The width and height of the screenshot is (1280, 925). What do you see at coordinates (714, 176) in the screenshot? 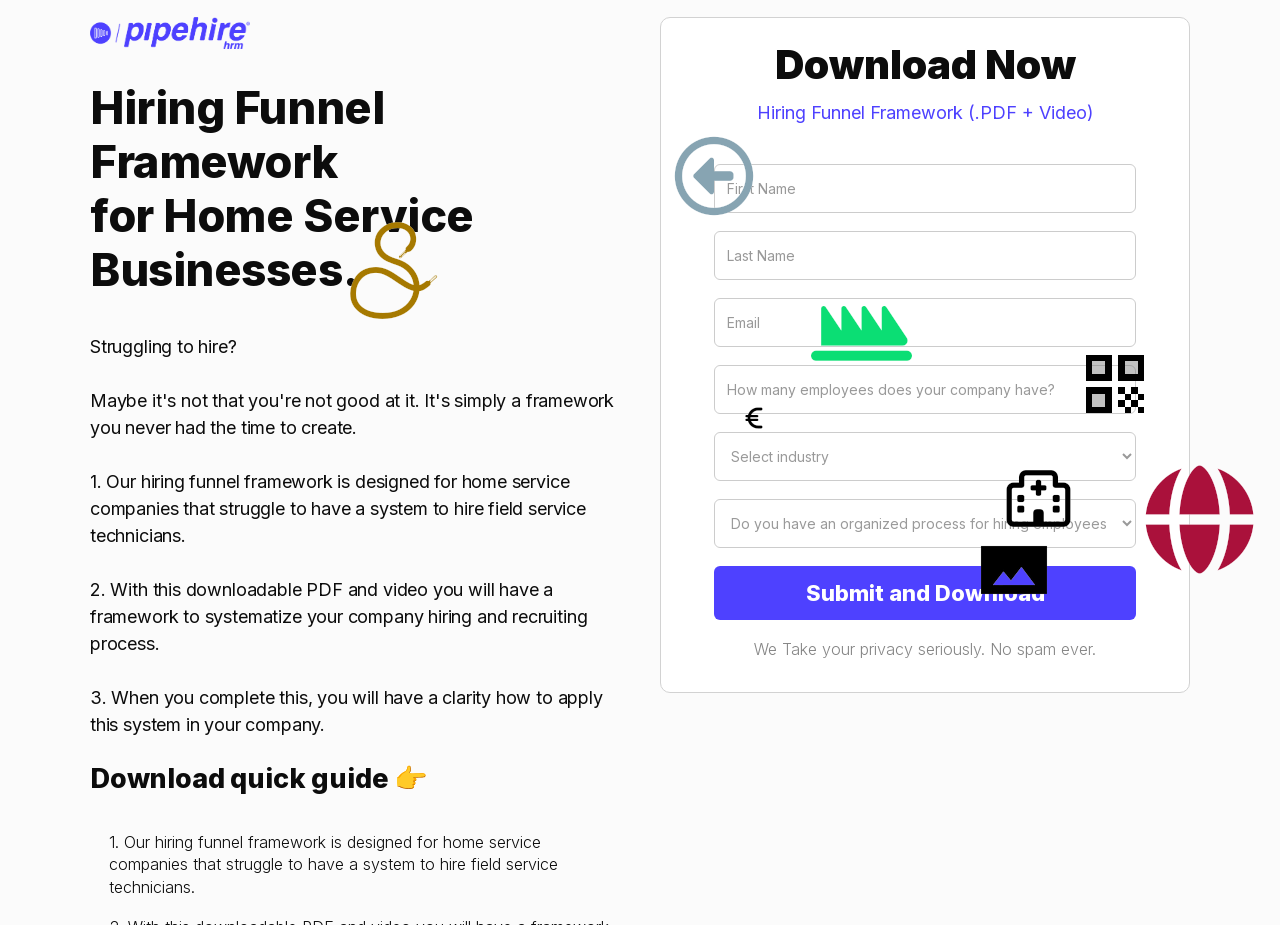
I see `go back to the previous screen` at bounding box center [714, 176].